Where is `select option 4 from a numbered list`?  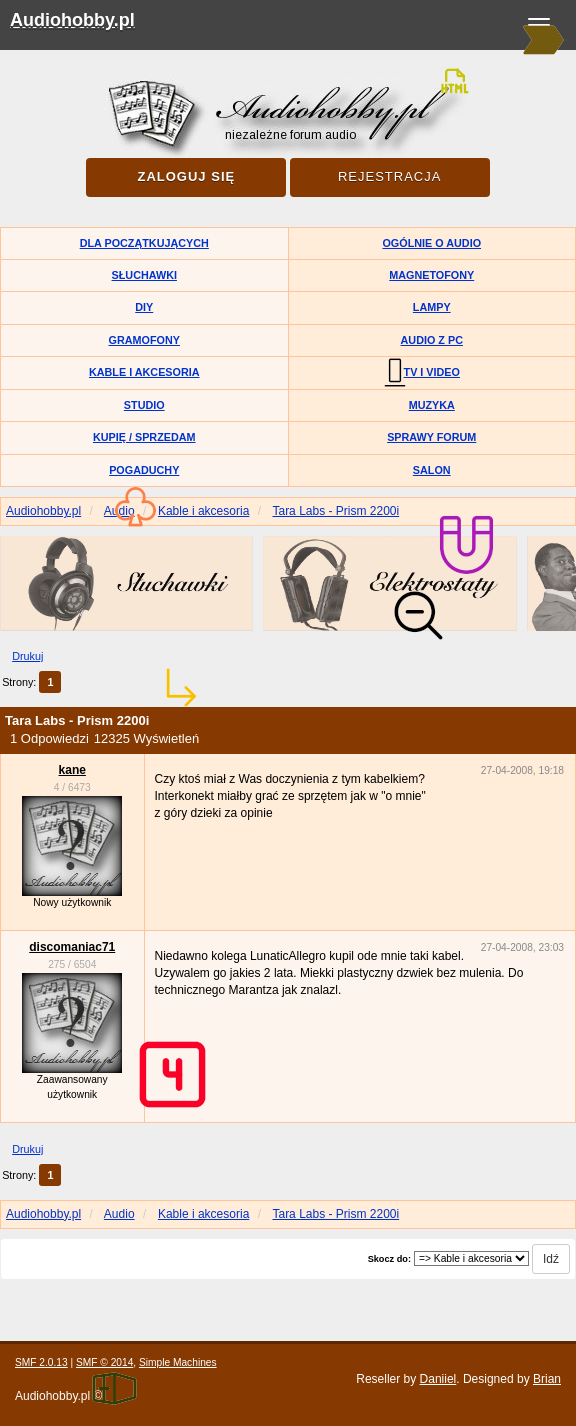
select option 4 from a numbered list is located at coordinates (172, 1074).